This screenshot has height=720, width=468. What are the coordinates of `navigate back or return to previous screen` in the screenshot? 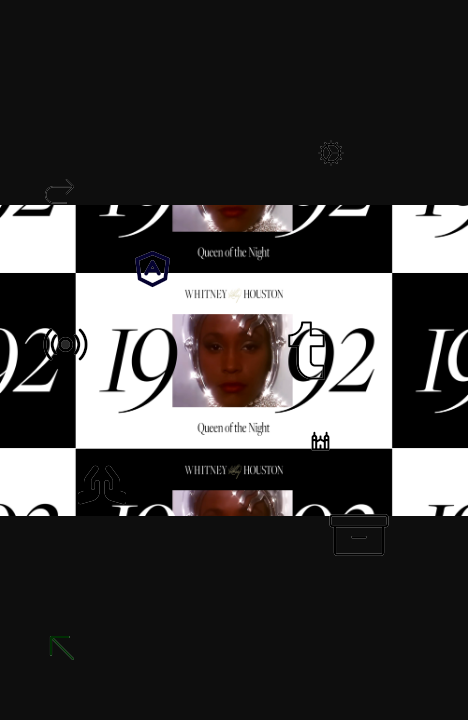 It's located at (62, 648).